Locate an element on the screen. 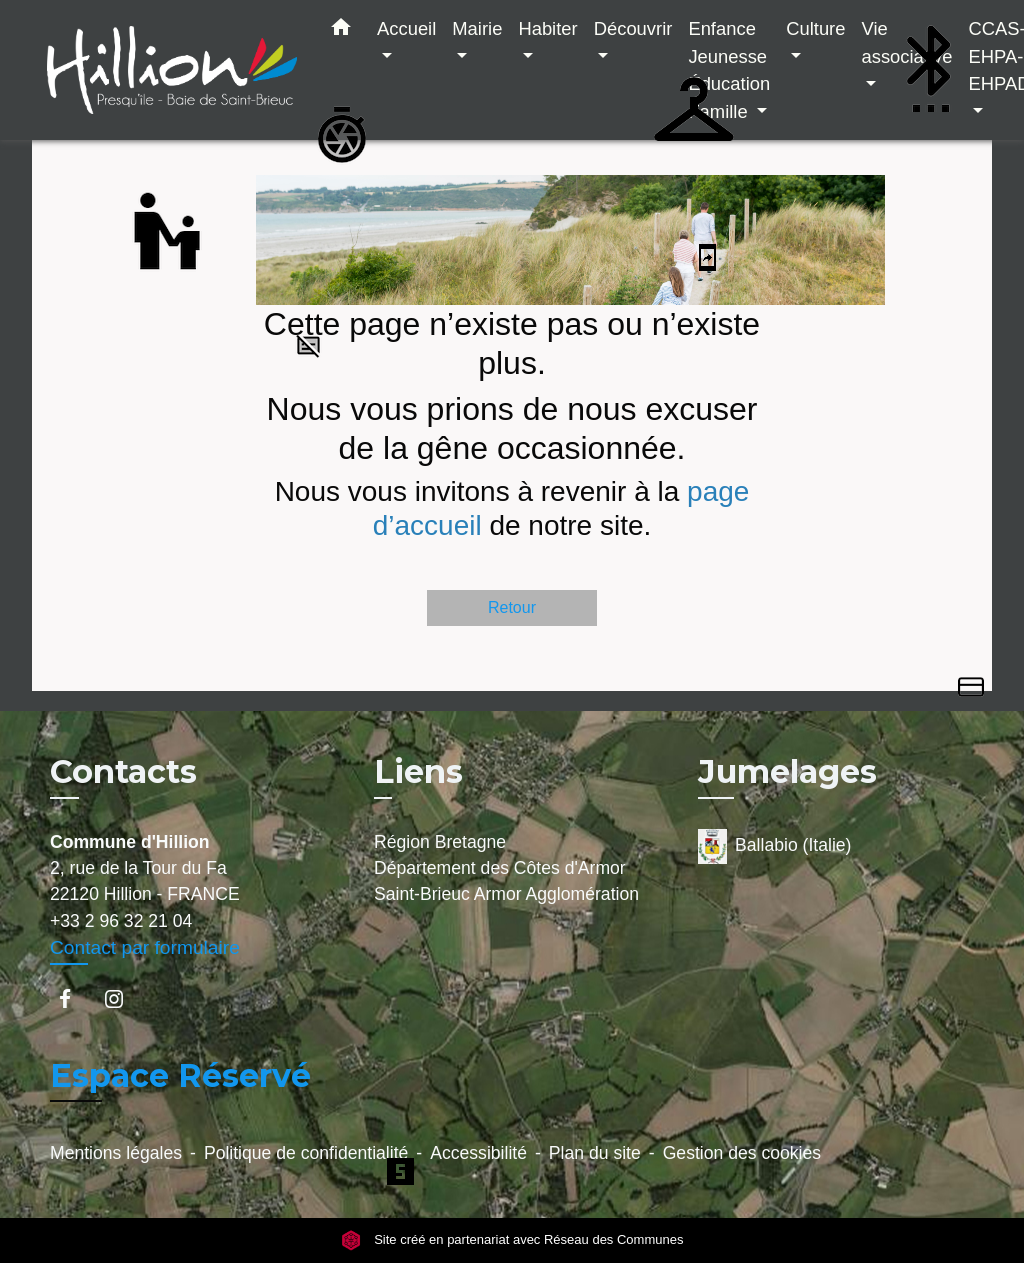  indicates child supervision required is located at coordinates (169, 231).